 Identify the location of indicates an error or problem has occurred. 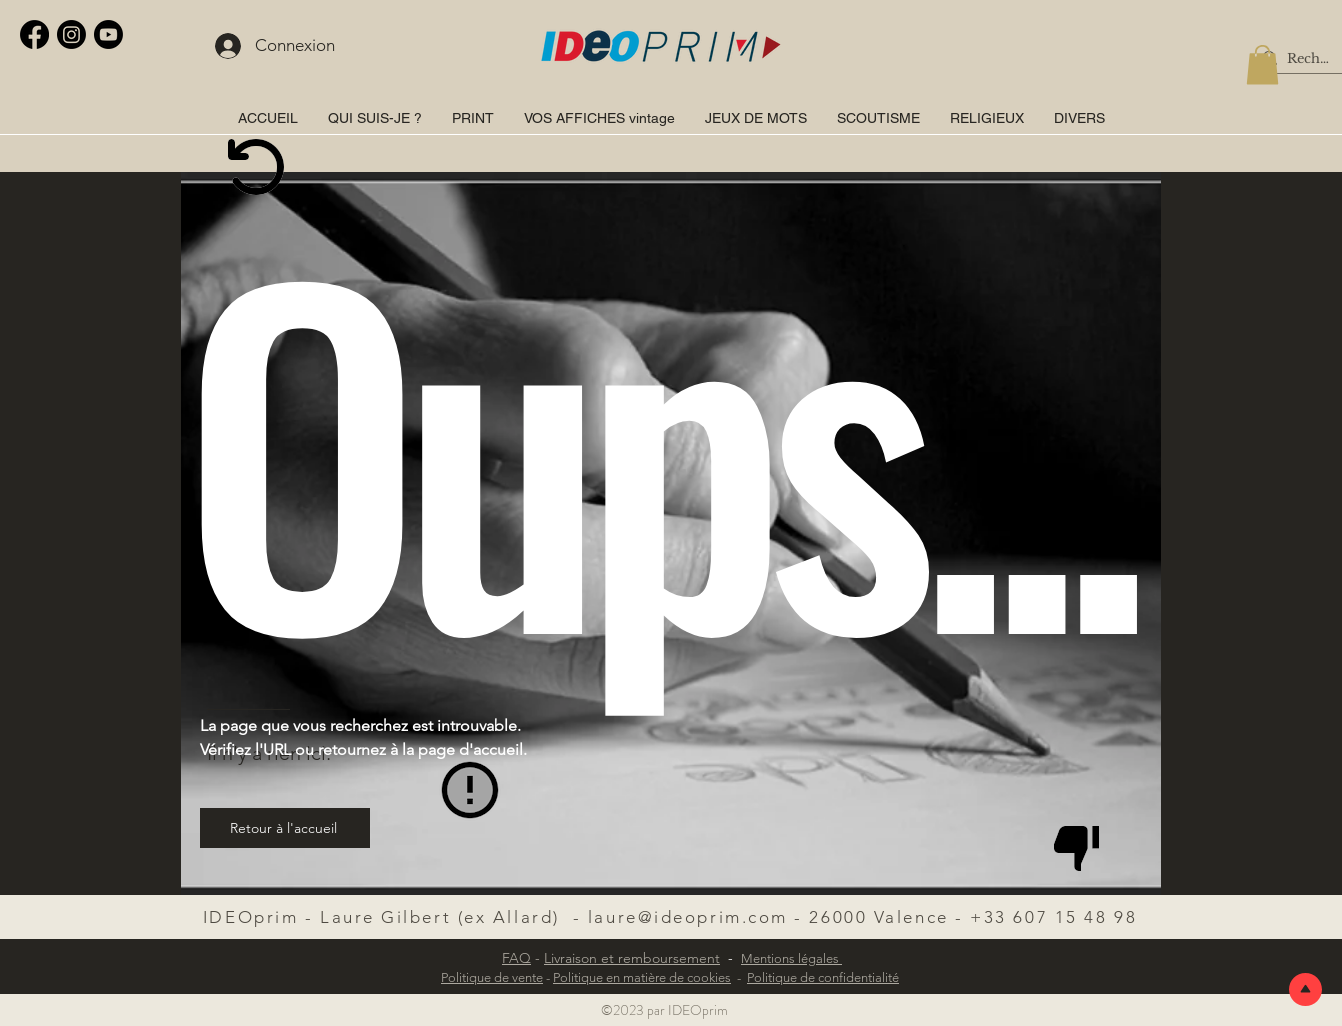
(470, 790).